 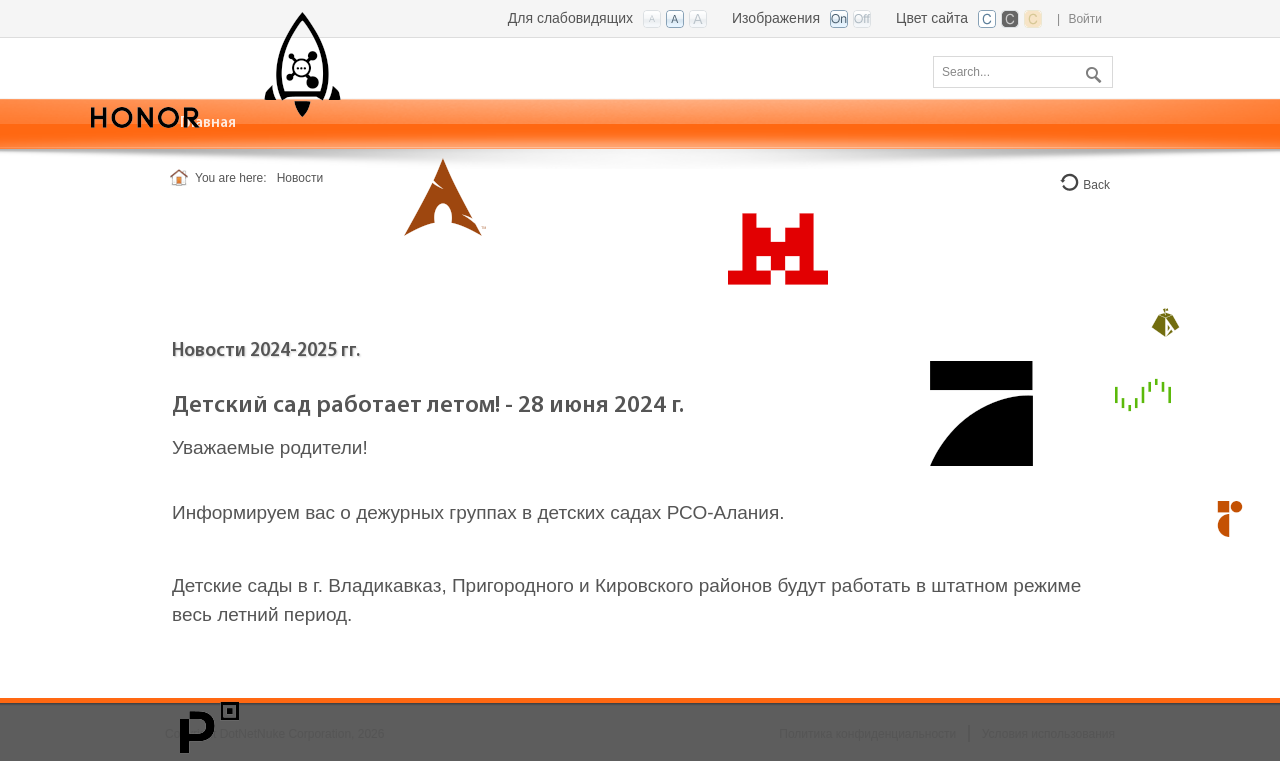 I want to click on asahi linux project logo, so click(x=1165, y=322).